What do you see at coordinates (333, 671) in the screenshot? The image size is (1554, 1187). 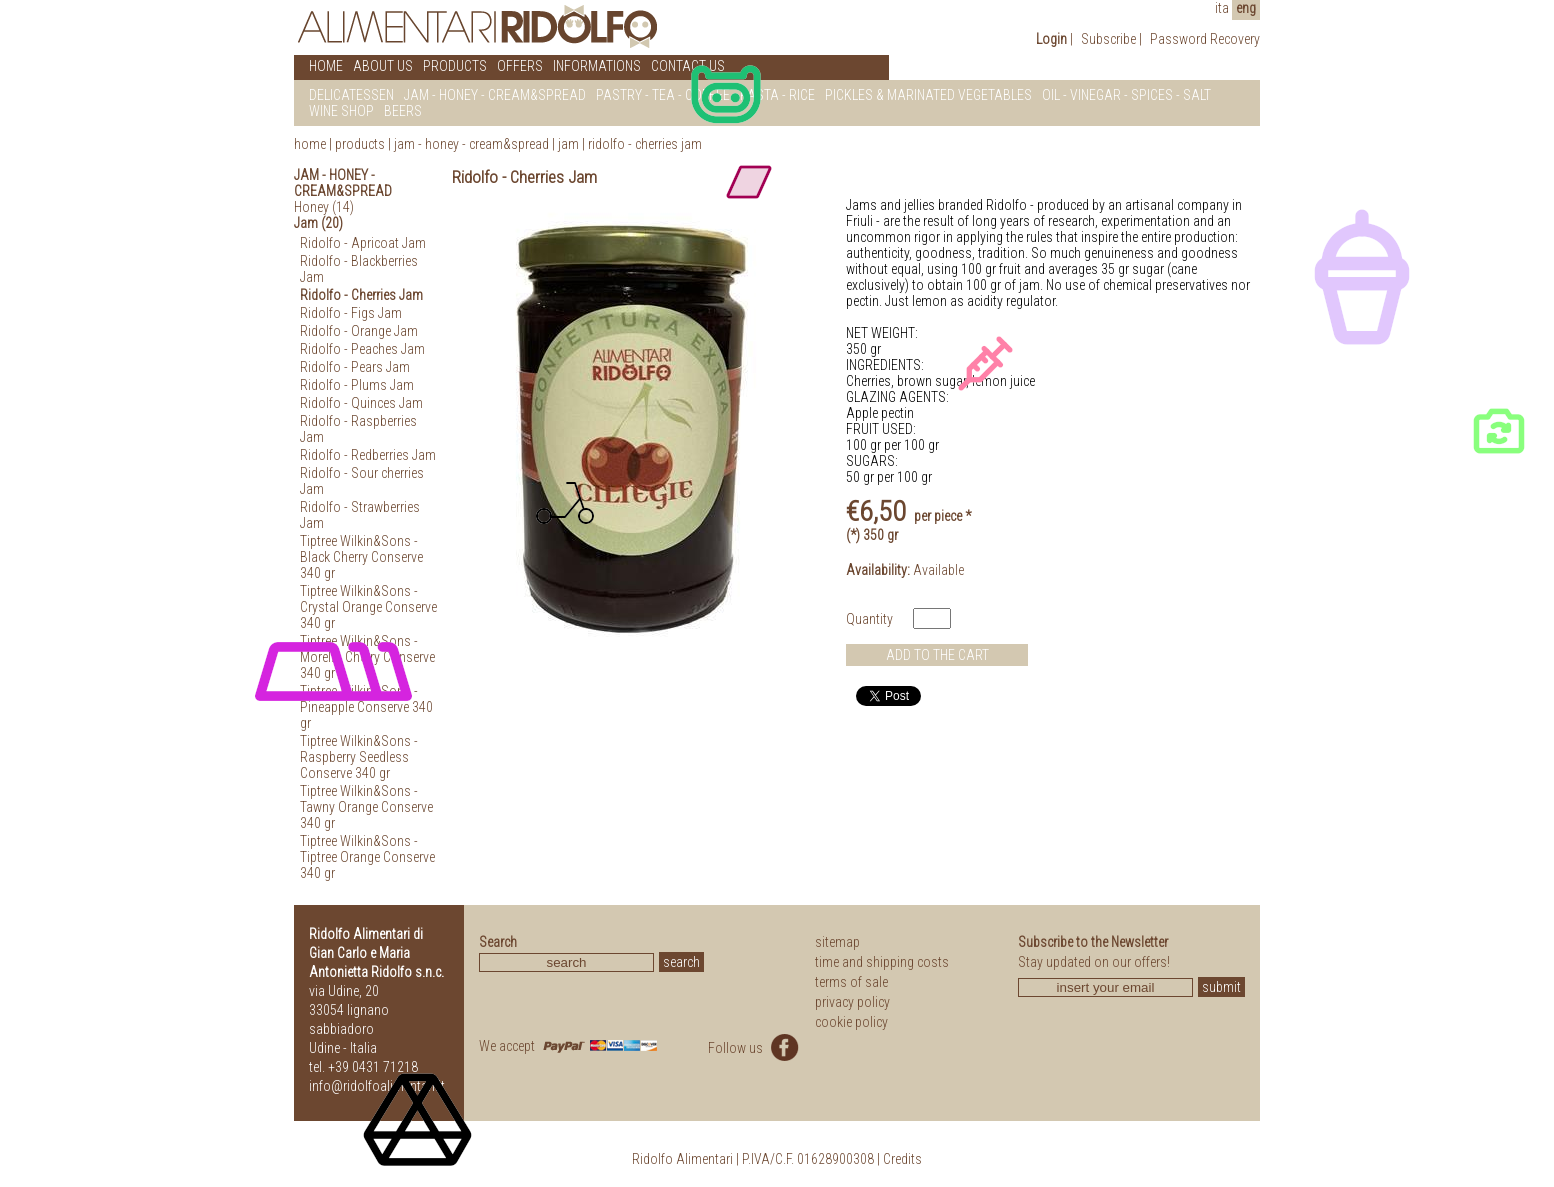 I see `switch between open browser tabs` at bounding box center [333, 671].